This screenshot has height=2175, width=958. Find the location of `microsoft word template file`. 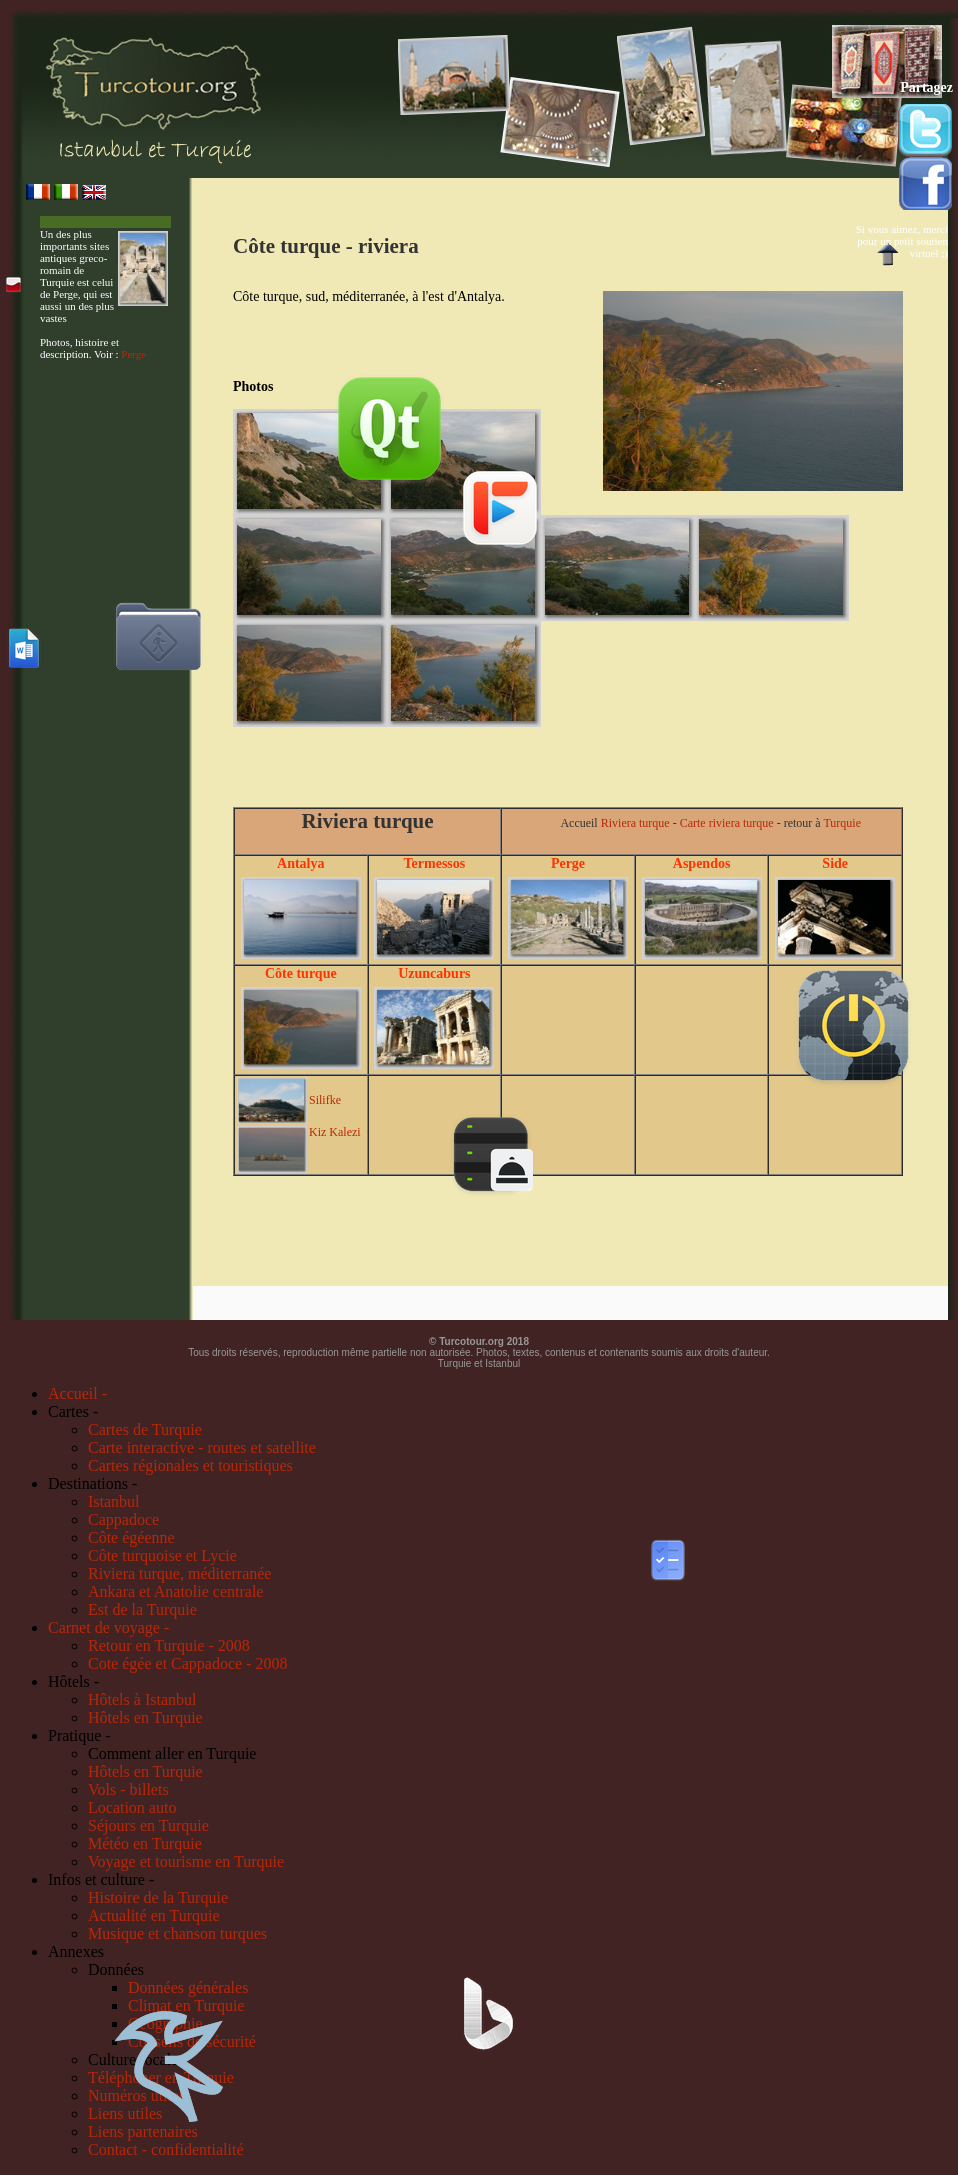

microsoft word template file is located at coordinates (24, 648).